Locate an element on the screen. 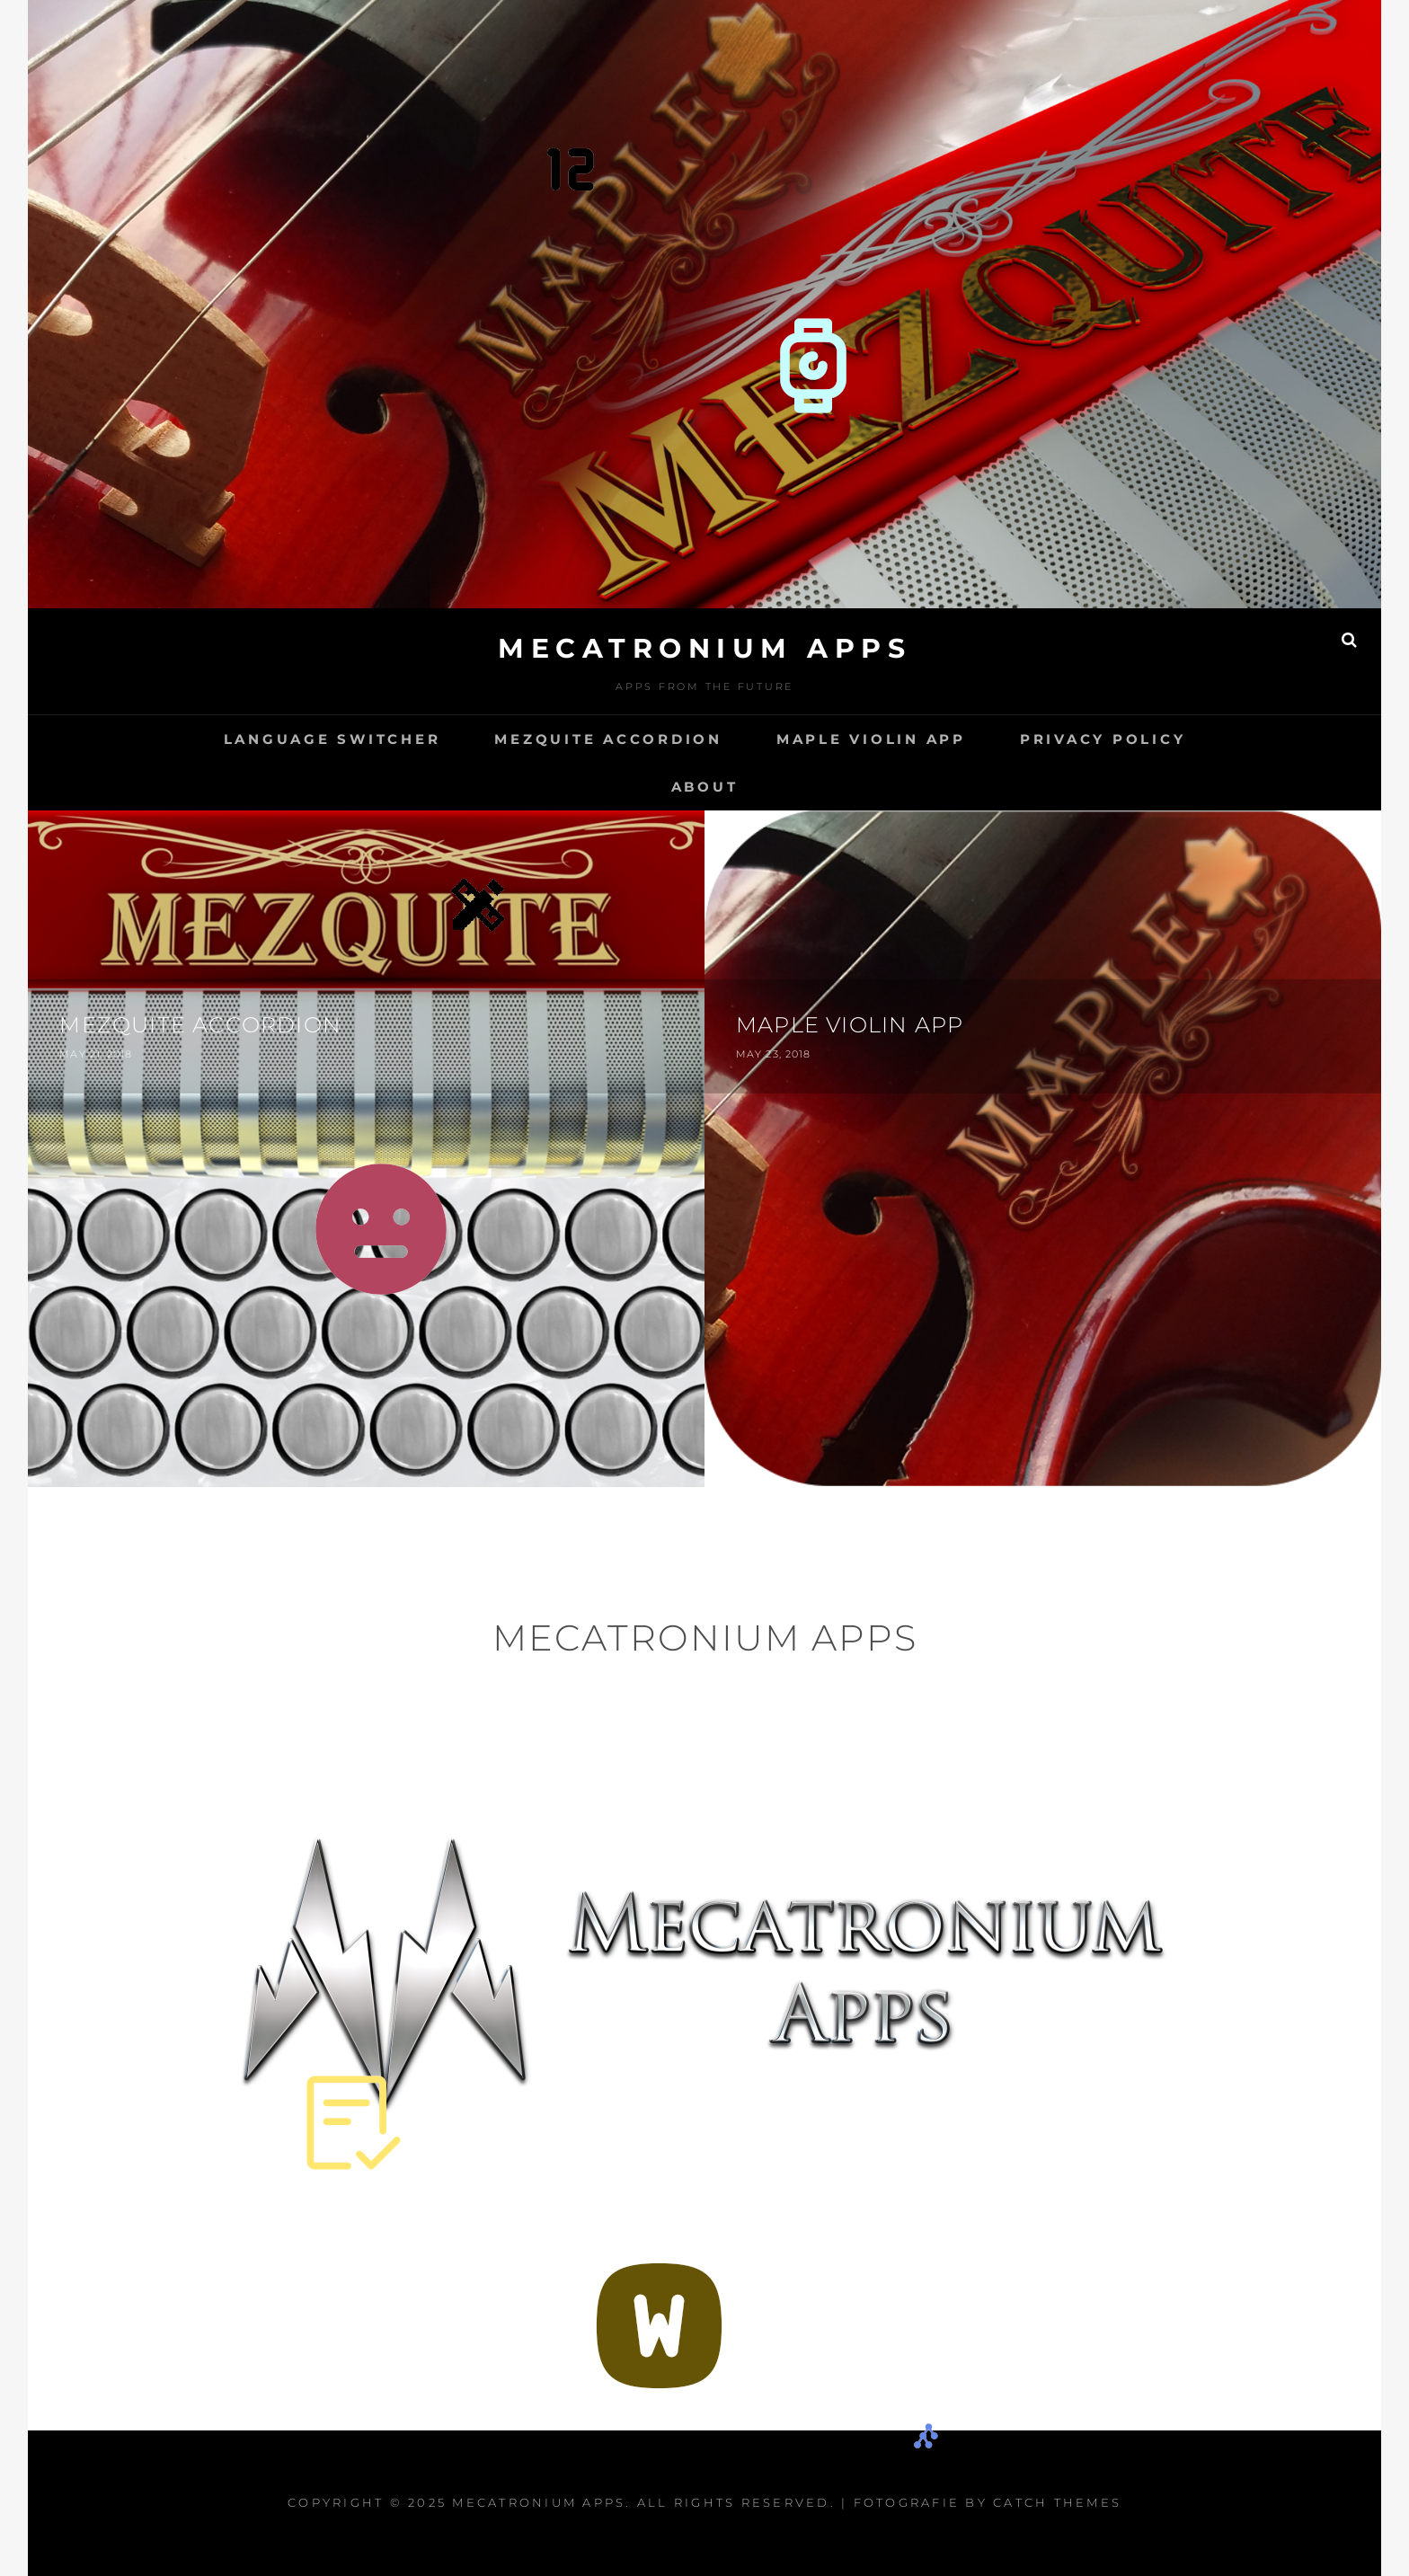 Image resolution: width=1409 pixels, height=2576 pixels. view or manage your task checklist is located at coordinates (353, 2122).